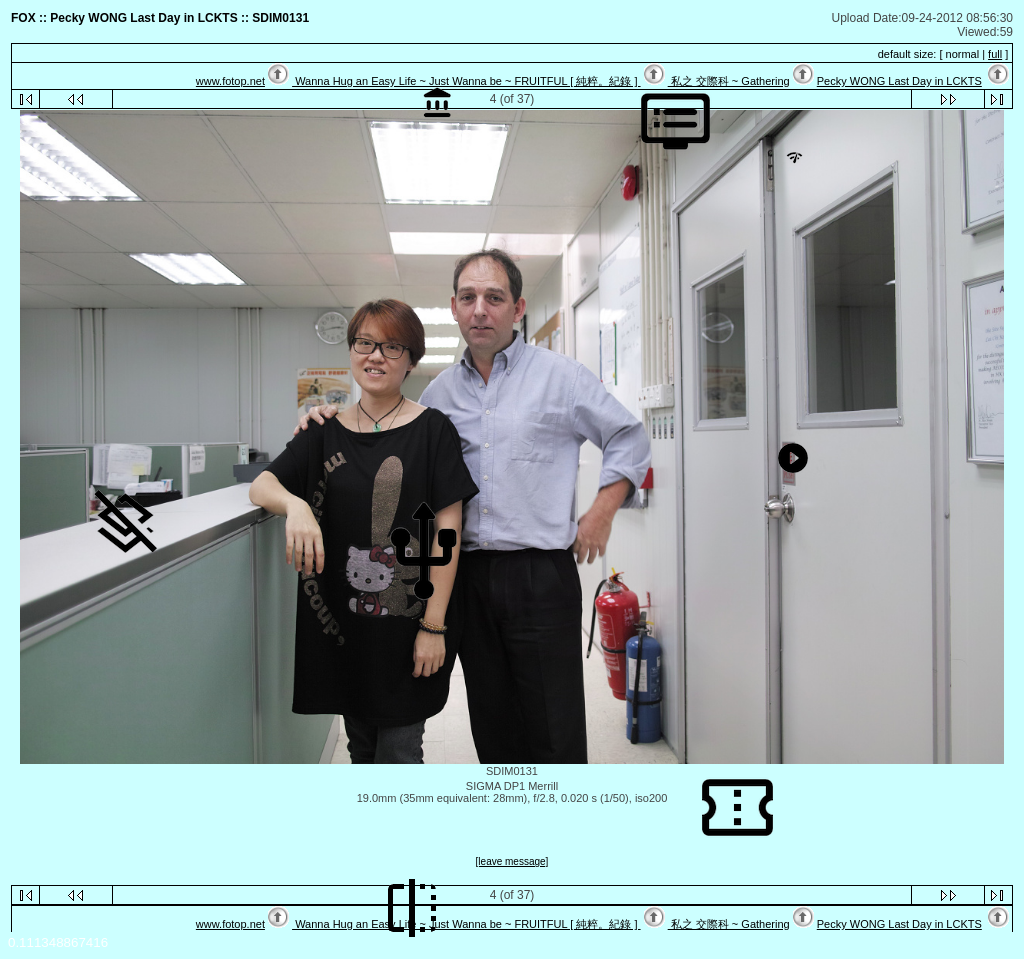  What do you see at coordinates (125, 524) in the screenshot?
I see `clear all map layers` at bounding box center [125, 524].